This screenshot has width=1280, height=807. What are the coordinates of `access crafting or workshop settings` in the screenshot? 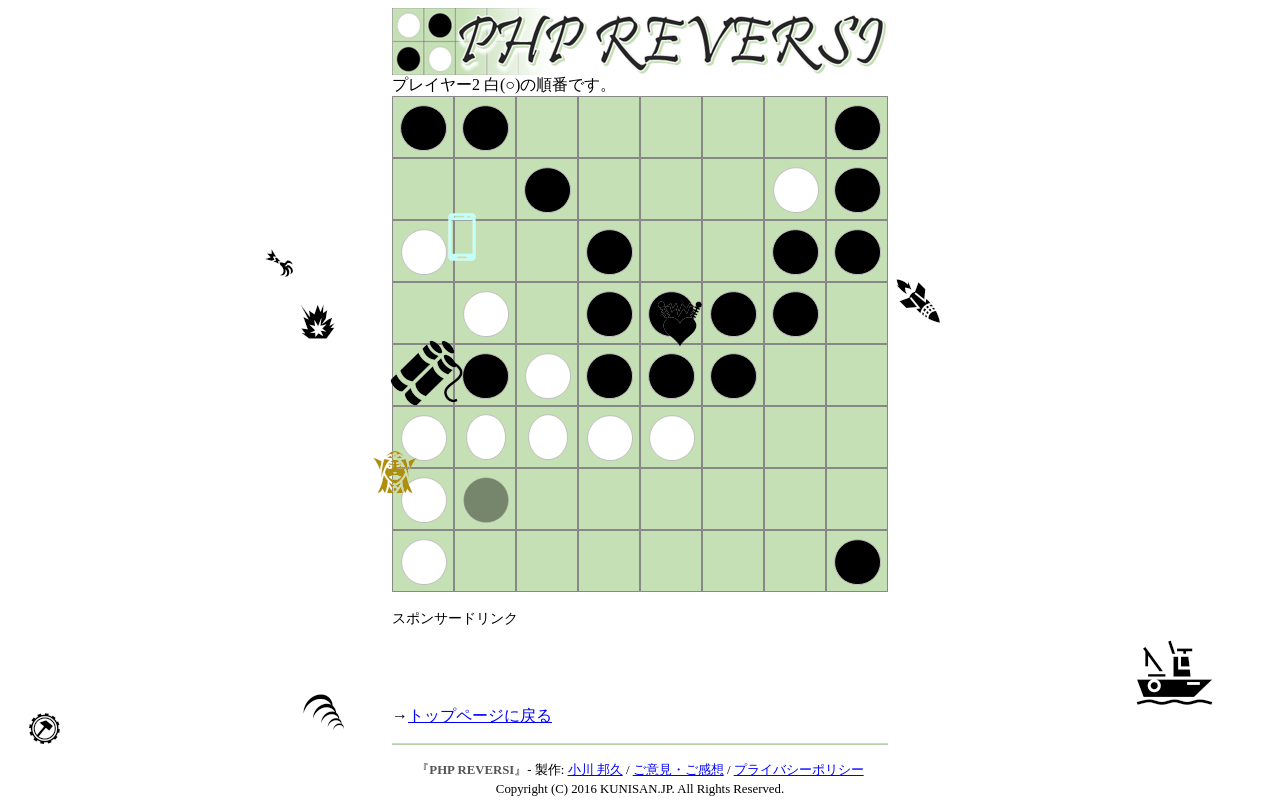 It's located at (44, 728).